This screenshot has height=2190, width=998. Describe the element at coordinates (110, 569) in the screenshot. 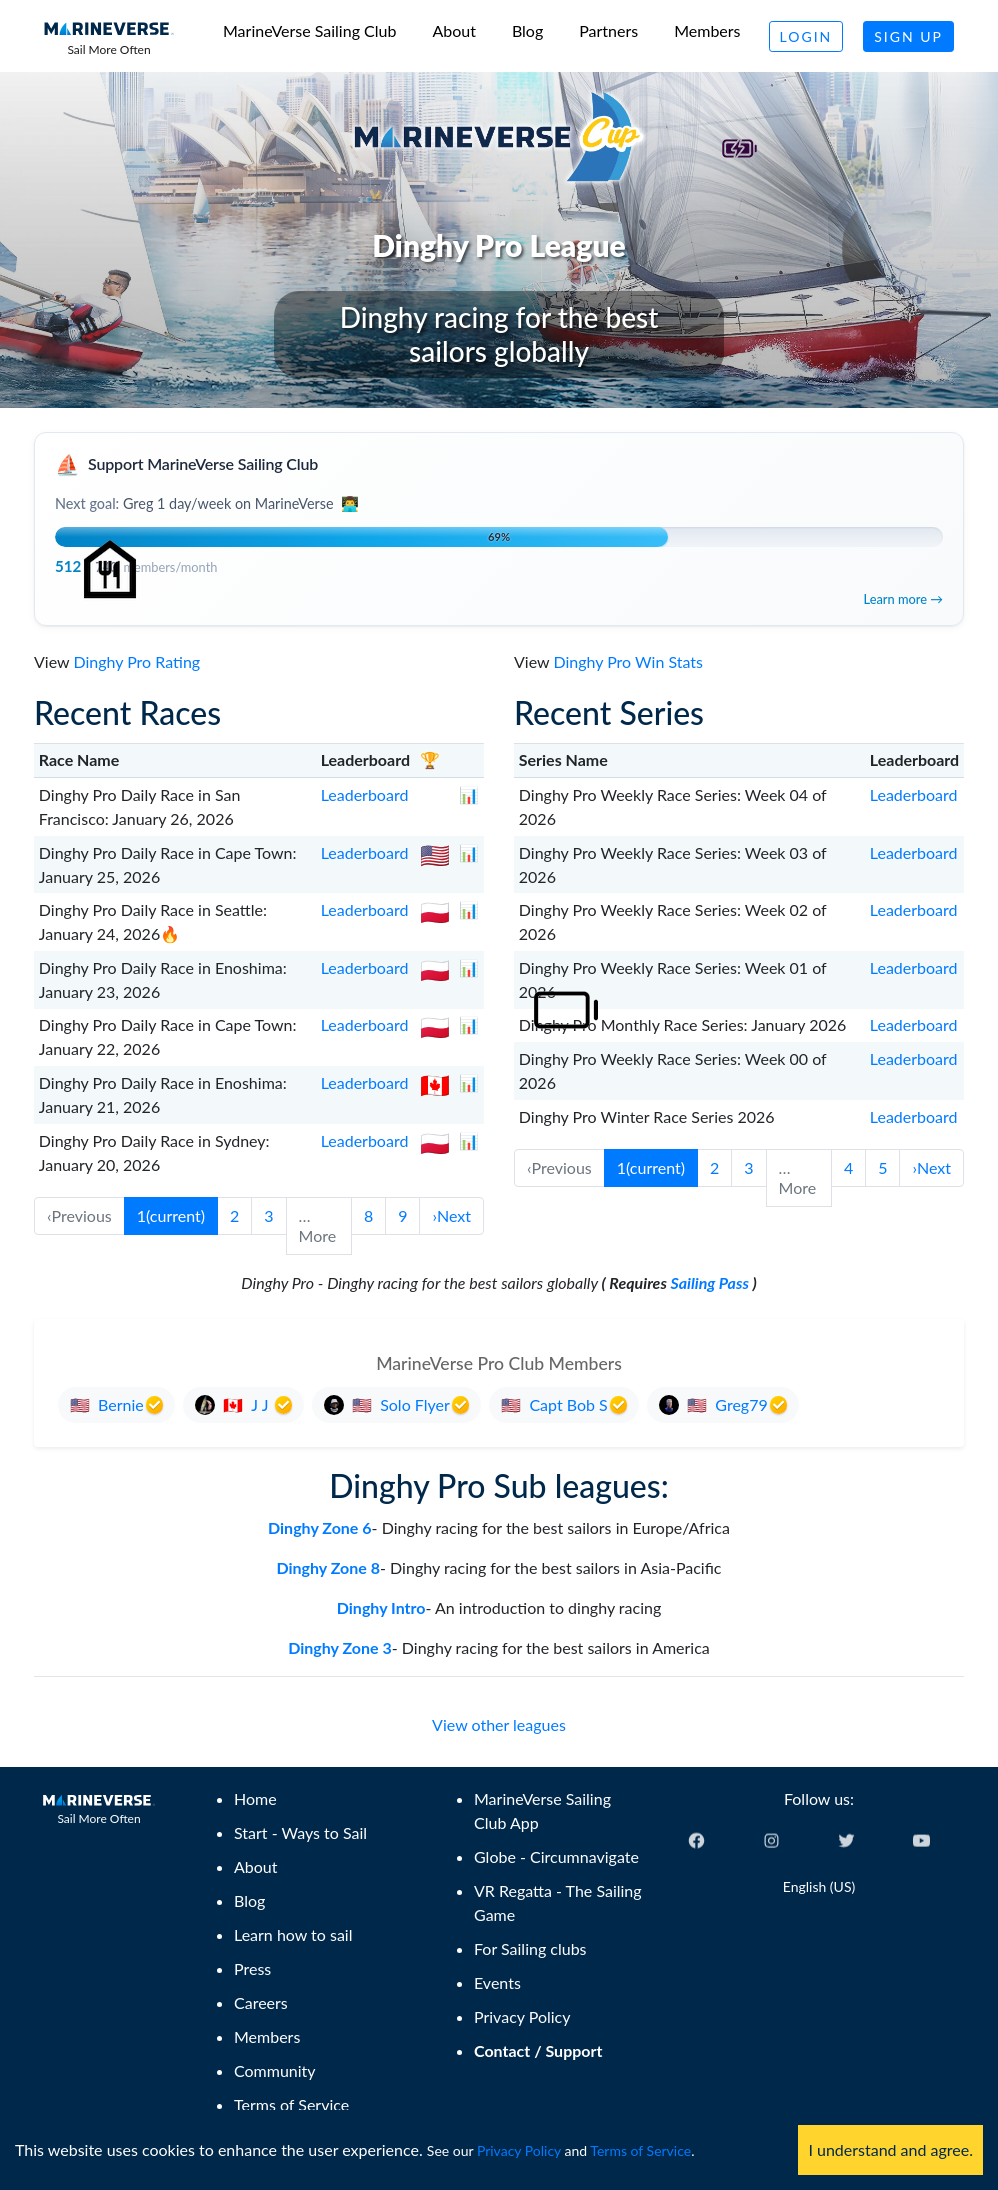

I see `find nearby food banks or food assistance locations` at that location.